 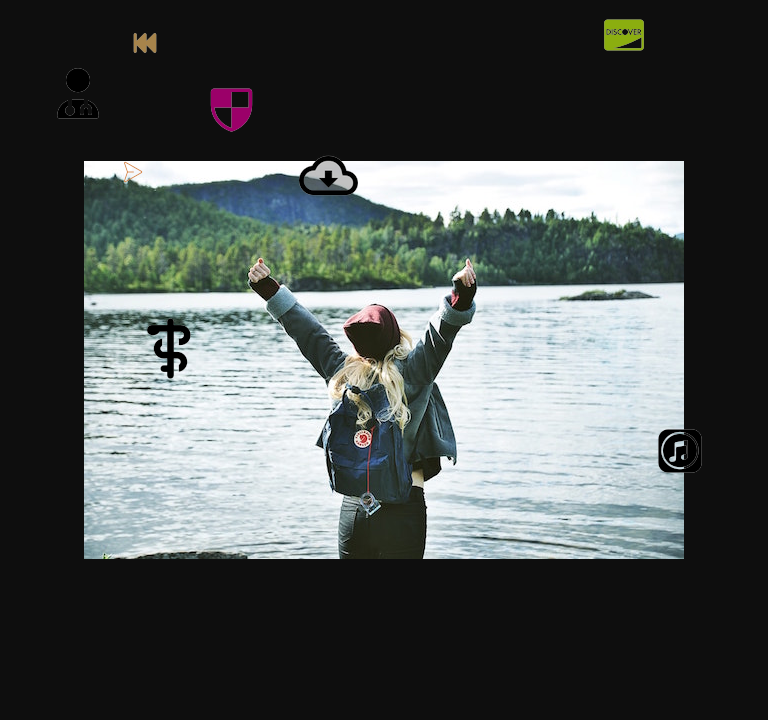 What do you see at coordinates (328, 175) in the screenshot?
I see `download file from cloud storage` at bounding box center [328, 175].